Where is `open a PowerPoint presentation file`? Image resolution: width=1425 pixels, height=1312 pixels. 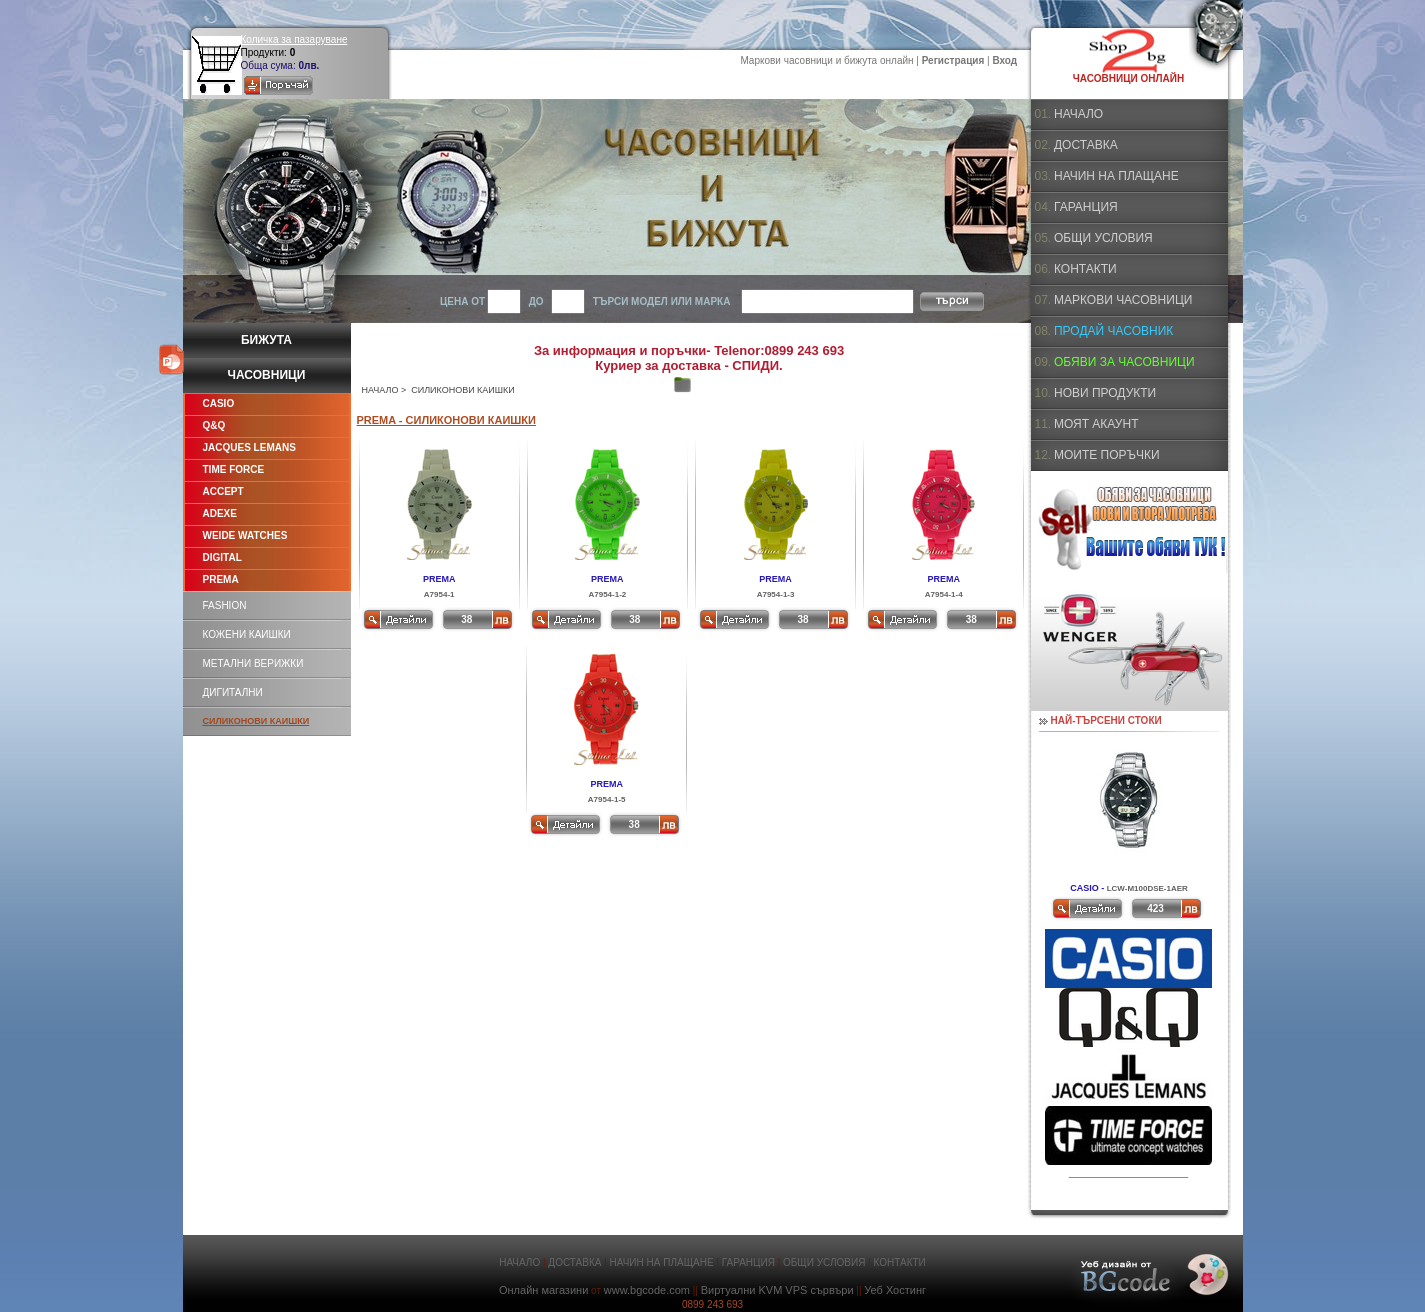
open a PowerPoint presentation file is located at coordinates (171, 359).